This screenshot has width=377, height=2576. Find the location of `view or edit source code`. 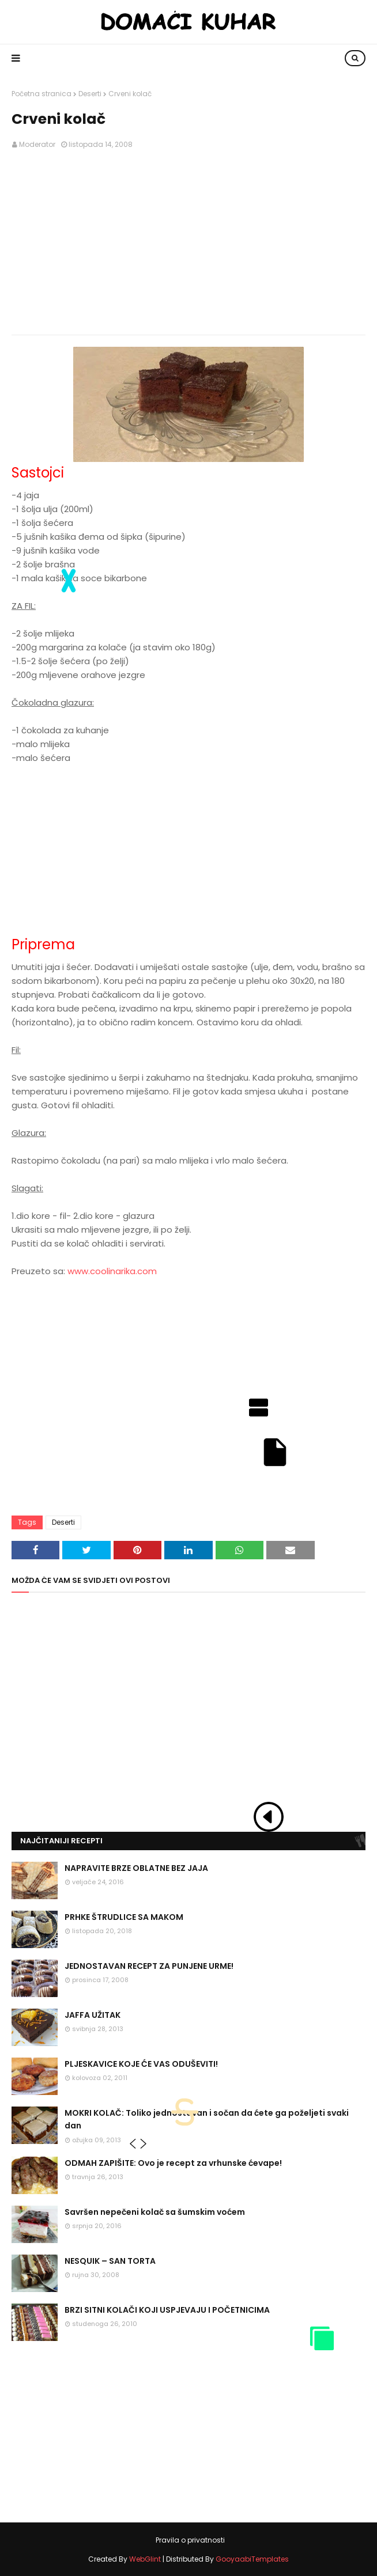

view or edit source code is located at coordinates (138, 2143).